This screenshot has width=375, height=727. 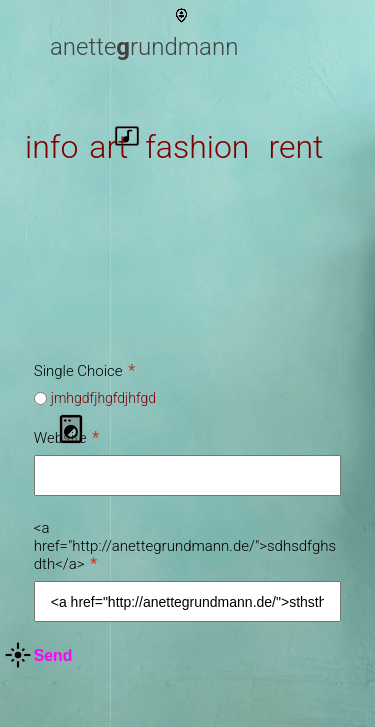 What do you see at coordinates (71, 429) in the screenshot?
I see `find nearby laundromat or laundry services` at bounding box center [71, 429].